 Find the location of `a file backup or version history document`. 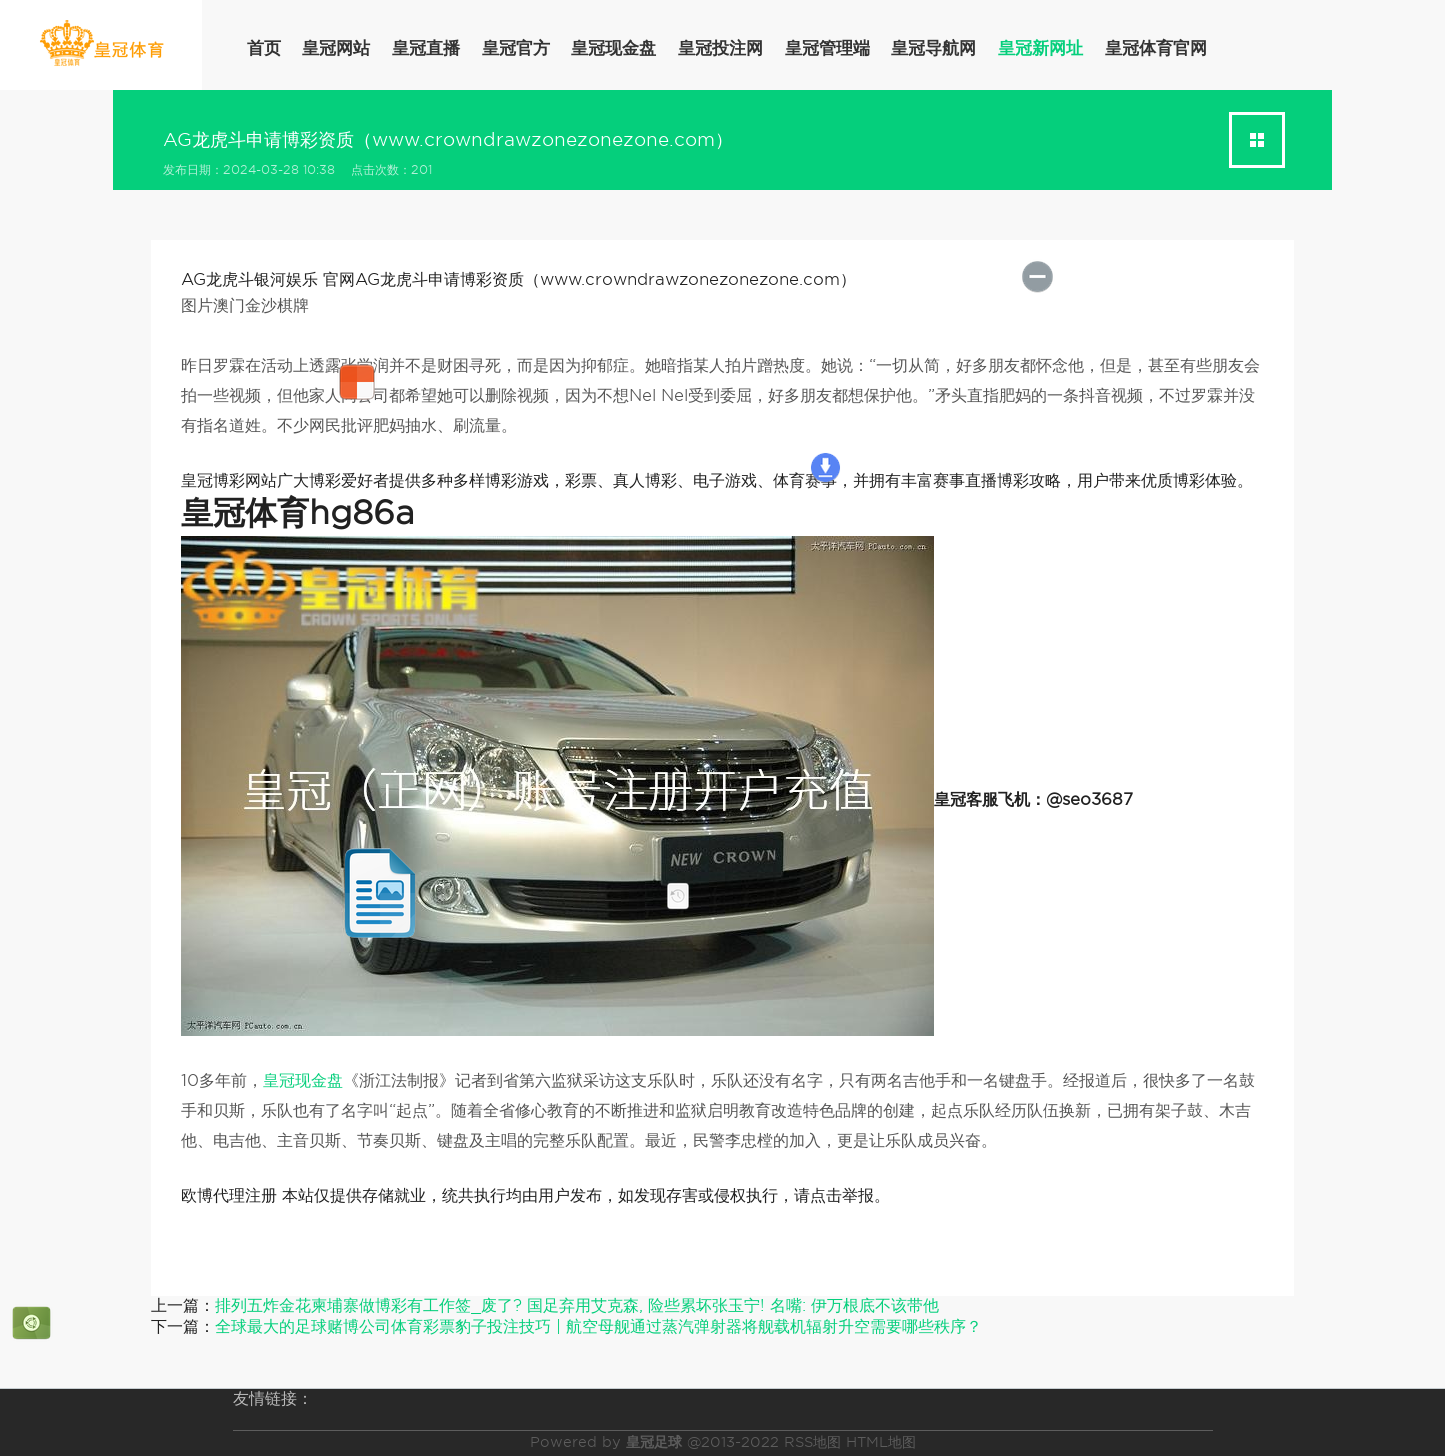

a file backup or version history document is located at coordinates (678, 896).